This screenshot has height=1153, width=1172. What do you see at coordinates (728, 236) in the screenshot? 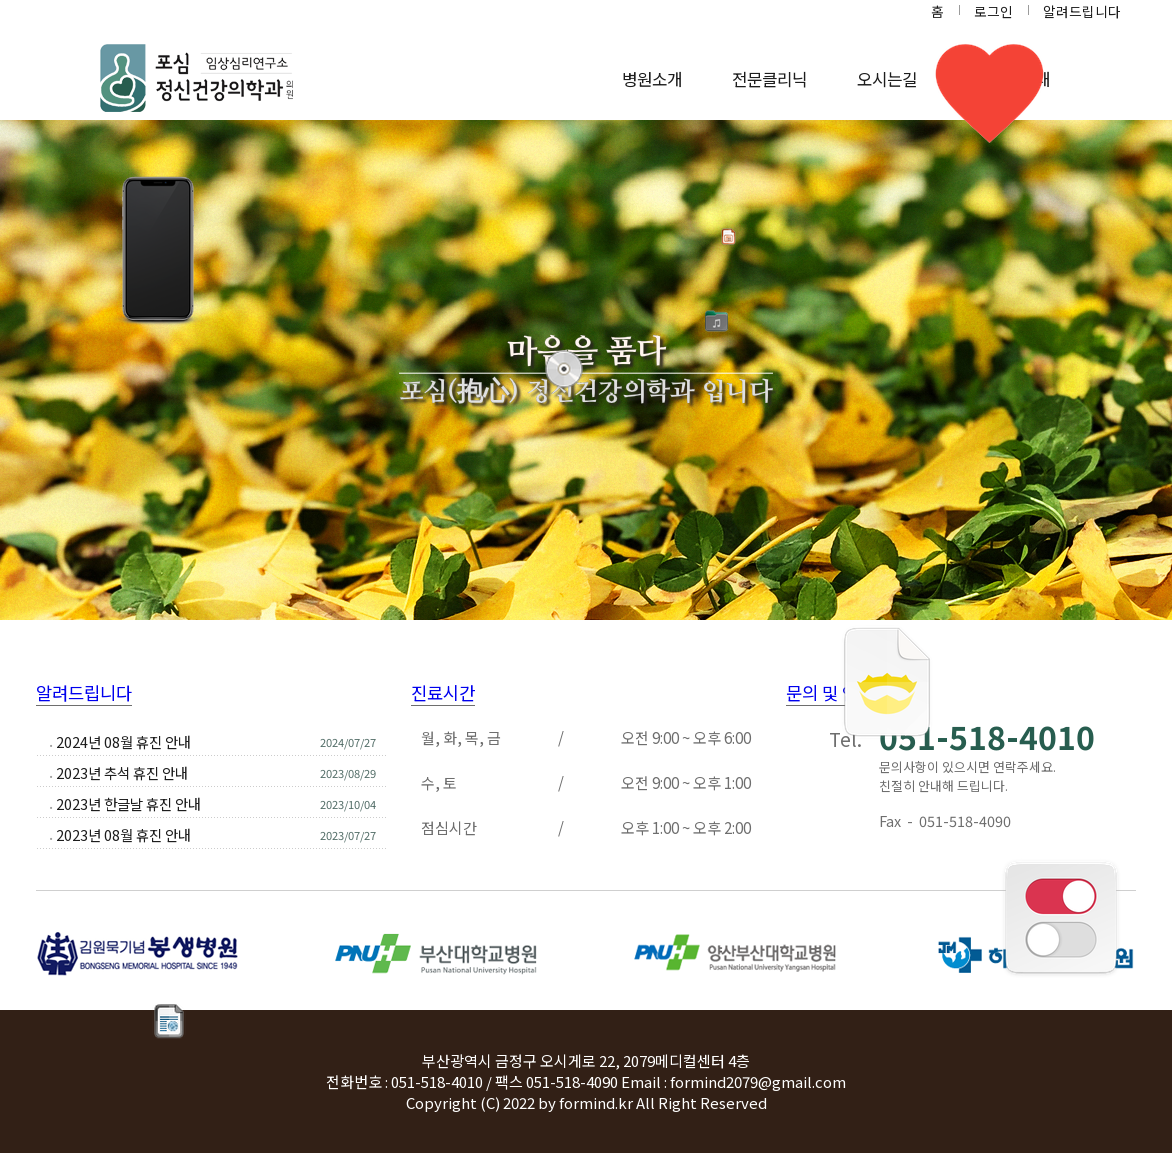
I see `libreoffice impress presentation file` at bounding box center [728, 236].